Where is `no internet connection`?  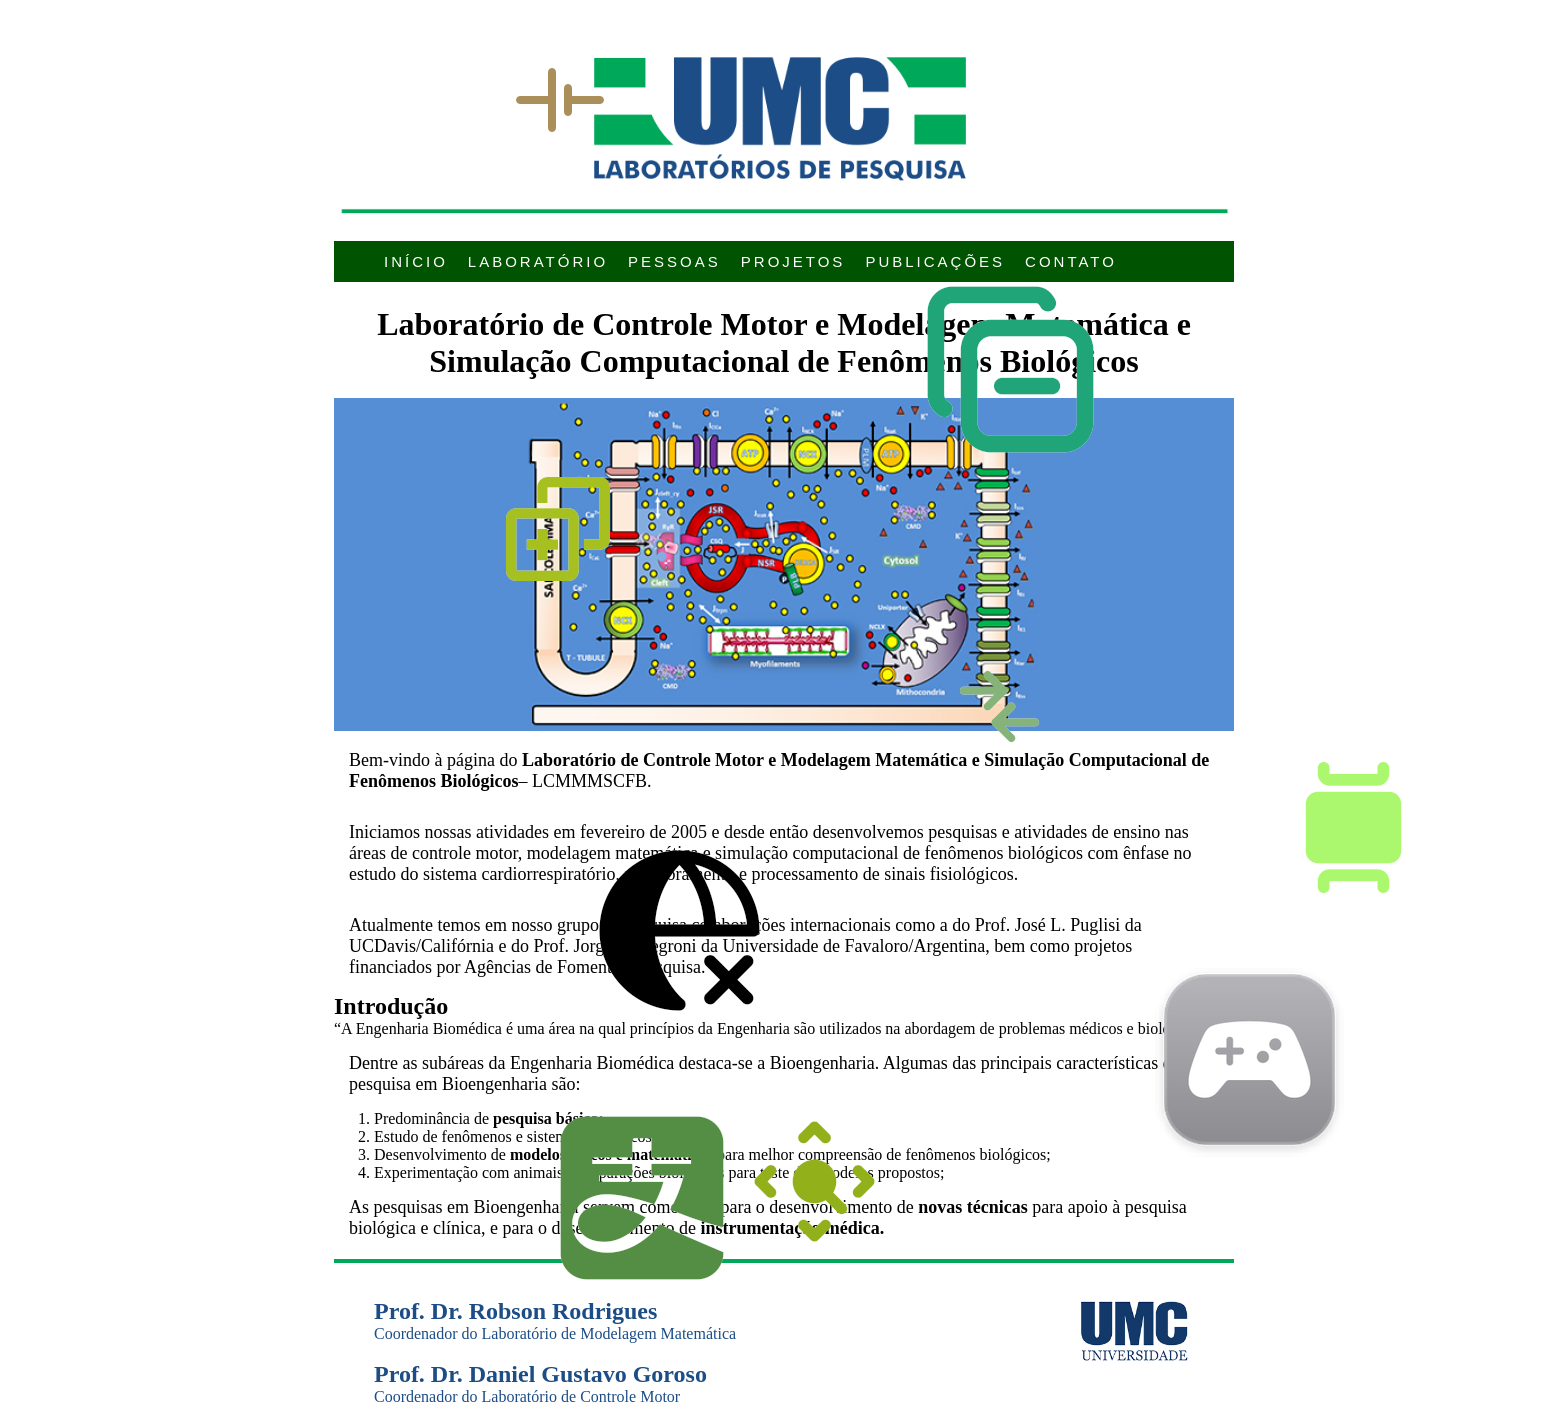 no internet connection is located at coordinates (679, 930).